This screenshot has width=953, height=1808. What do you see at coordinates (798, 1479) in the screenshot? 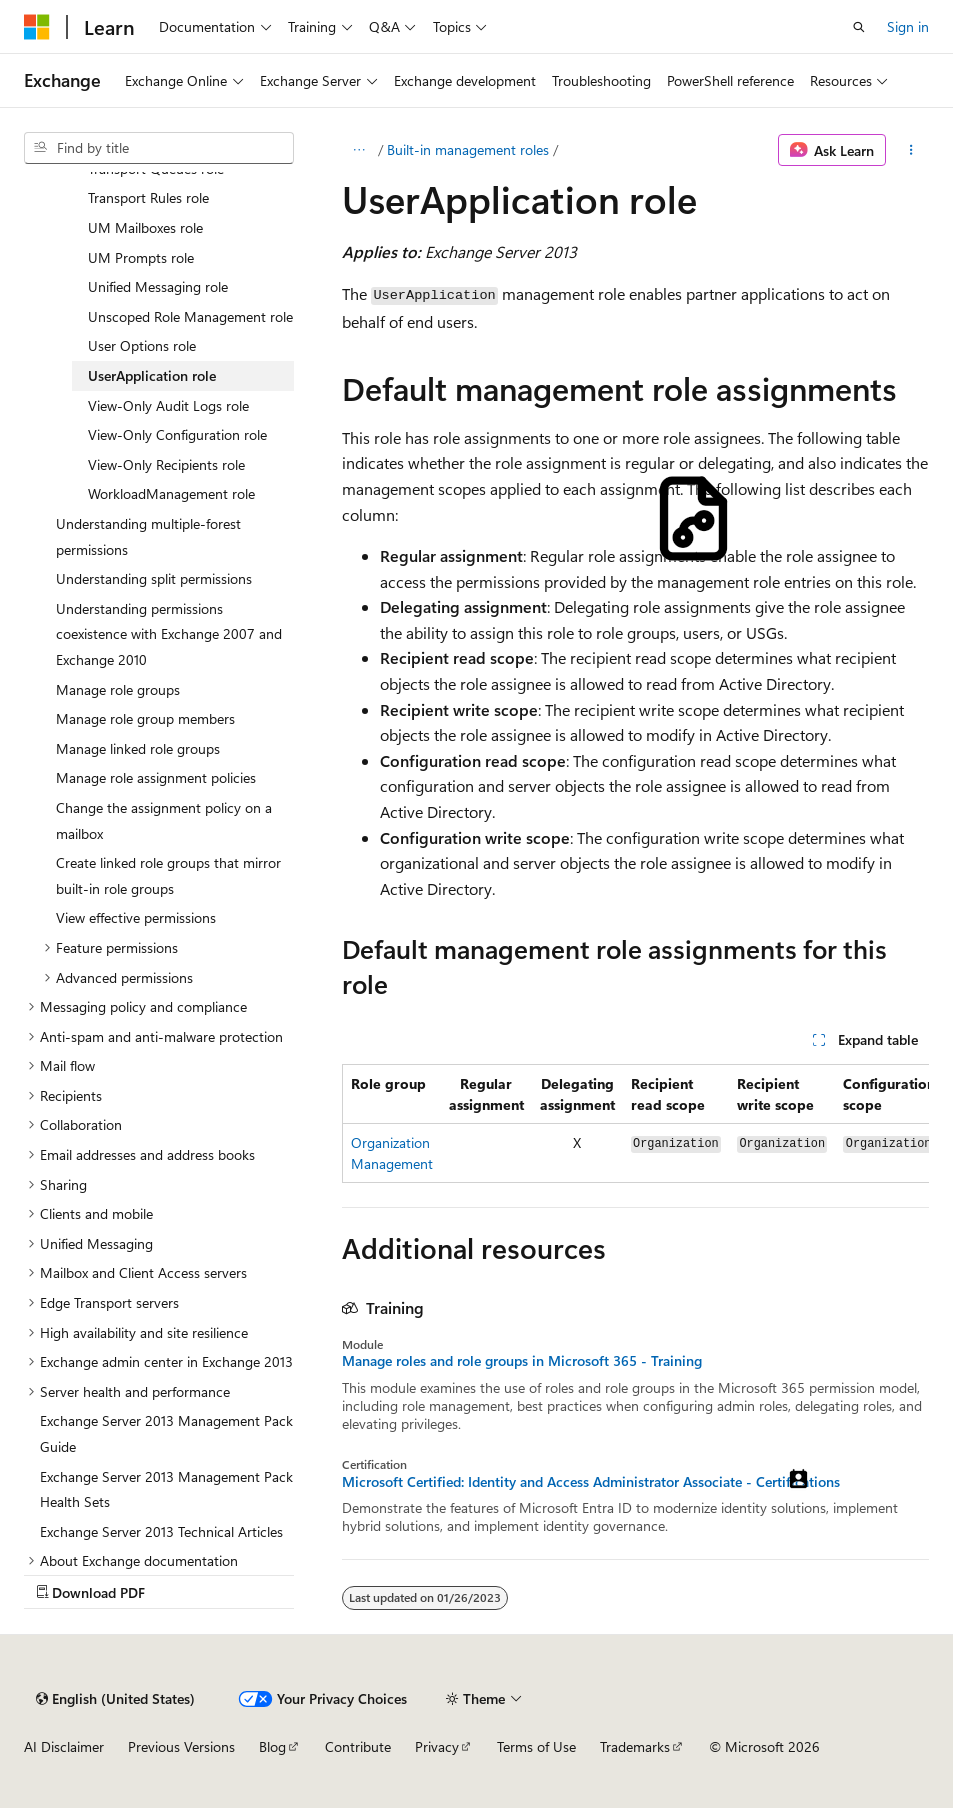
I see `view contact's calendar or schedule` at bounding box center [798, 1479].